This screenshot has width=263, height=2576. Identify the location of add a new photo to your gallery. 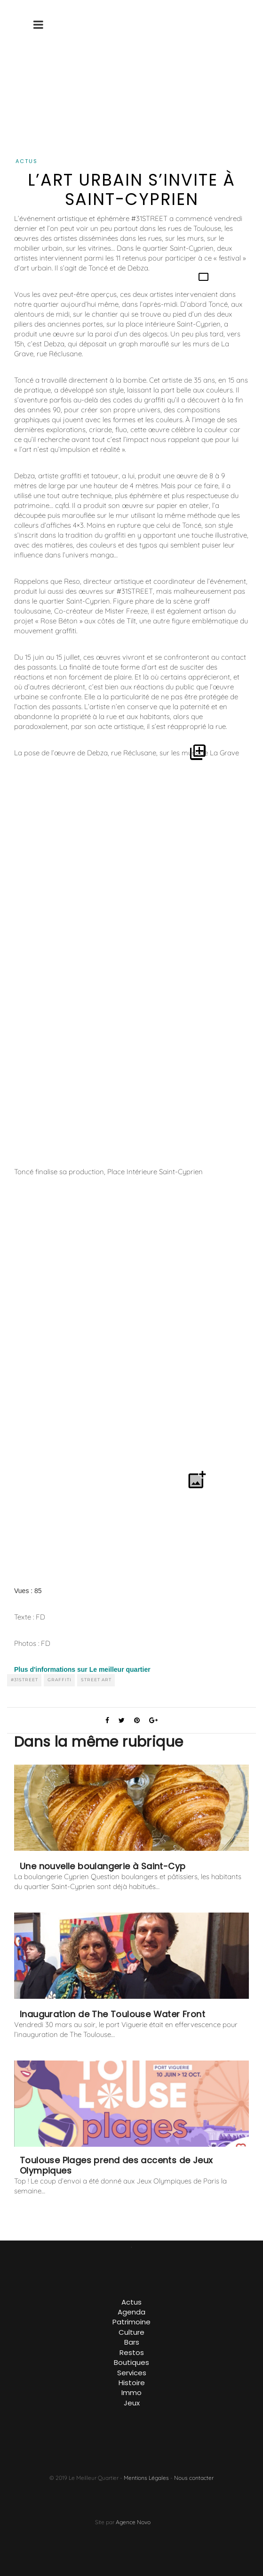
(197, 1480).